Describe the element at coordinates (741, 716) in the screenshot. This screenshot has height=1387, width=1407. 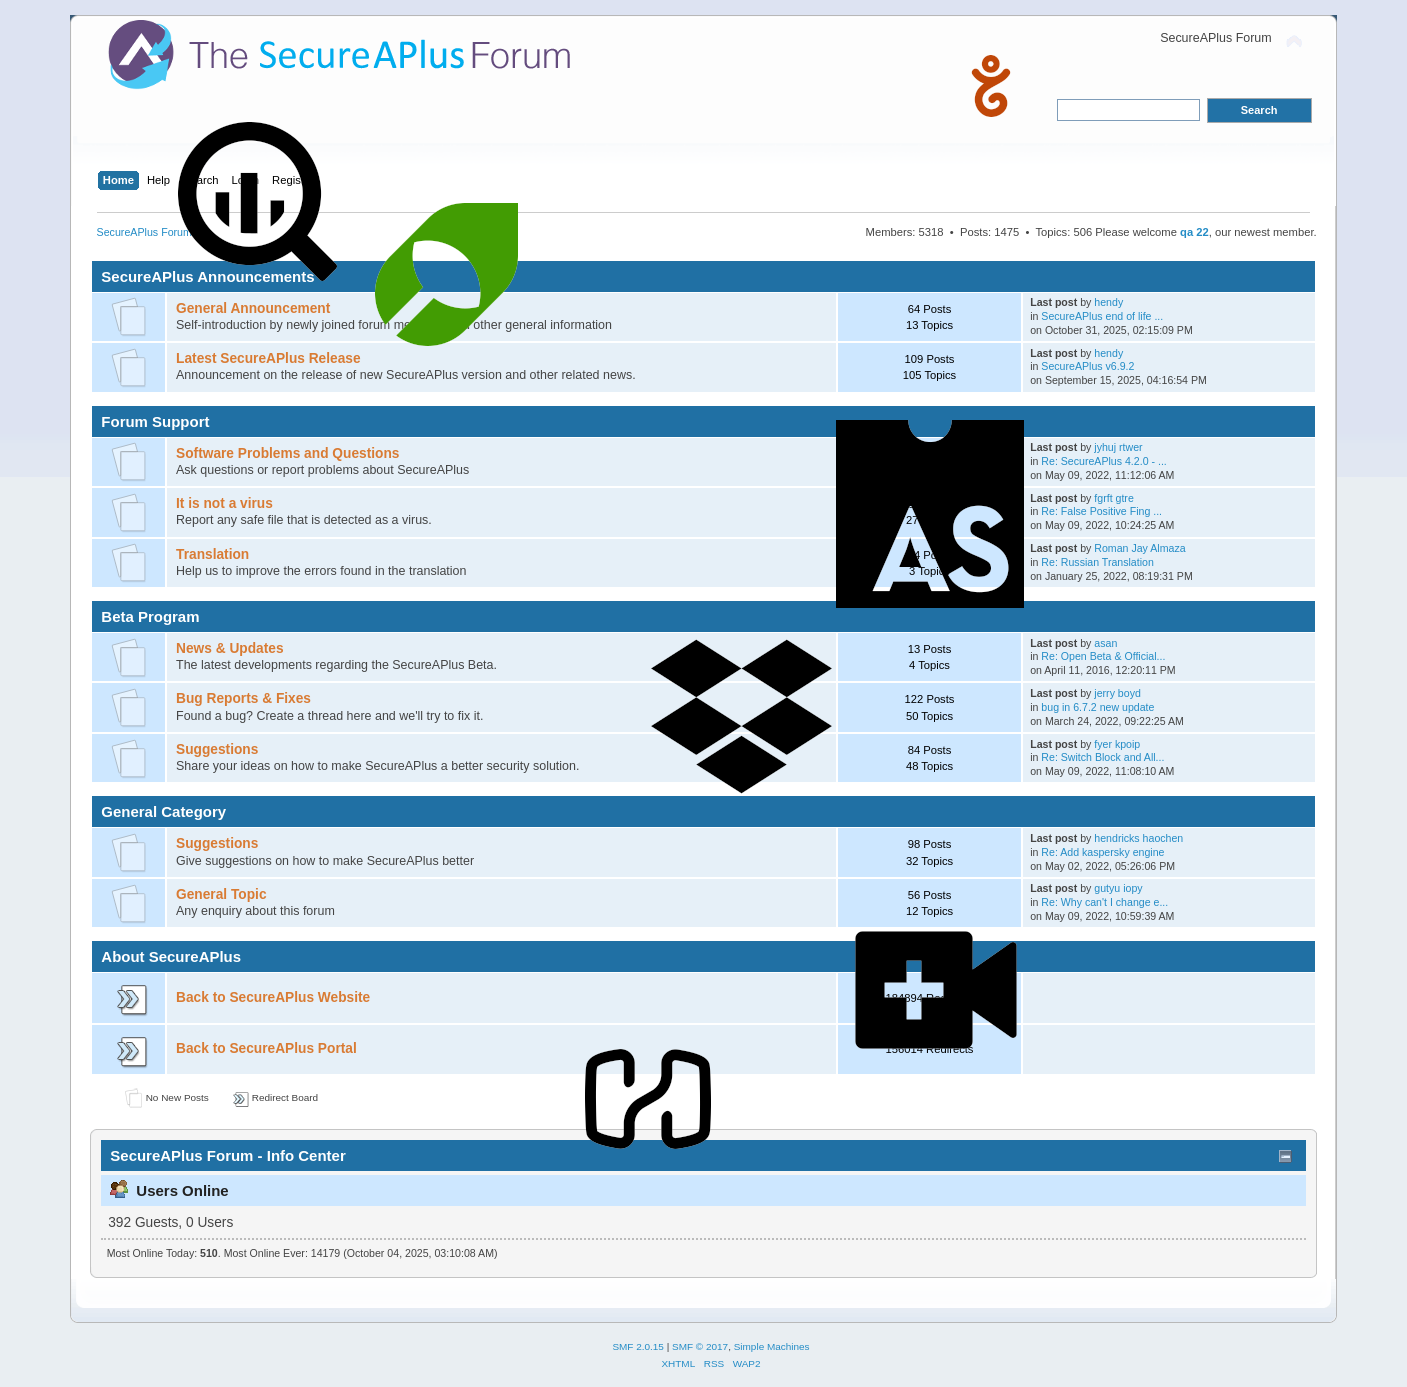
I see `open Dropbox cloud storage` at that location.